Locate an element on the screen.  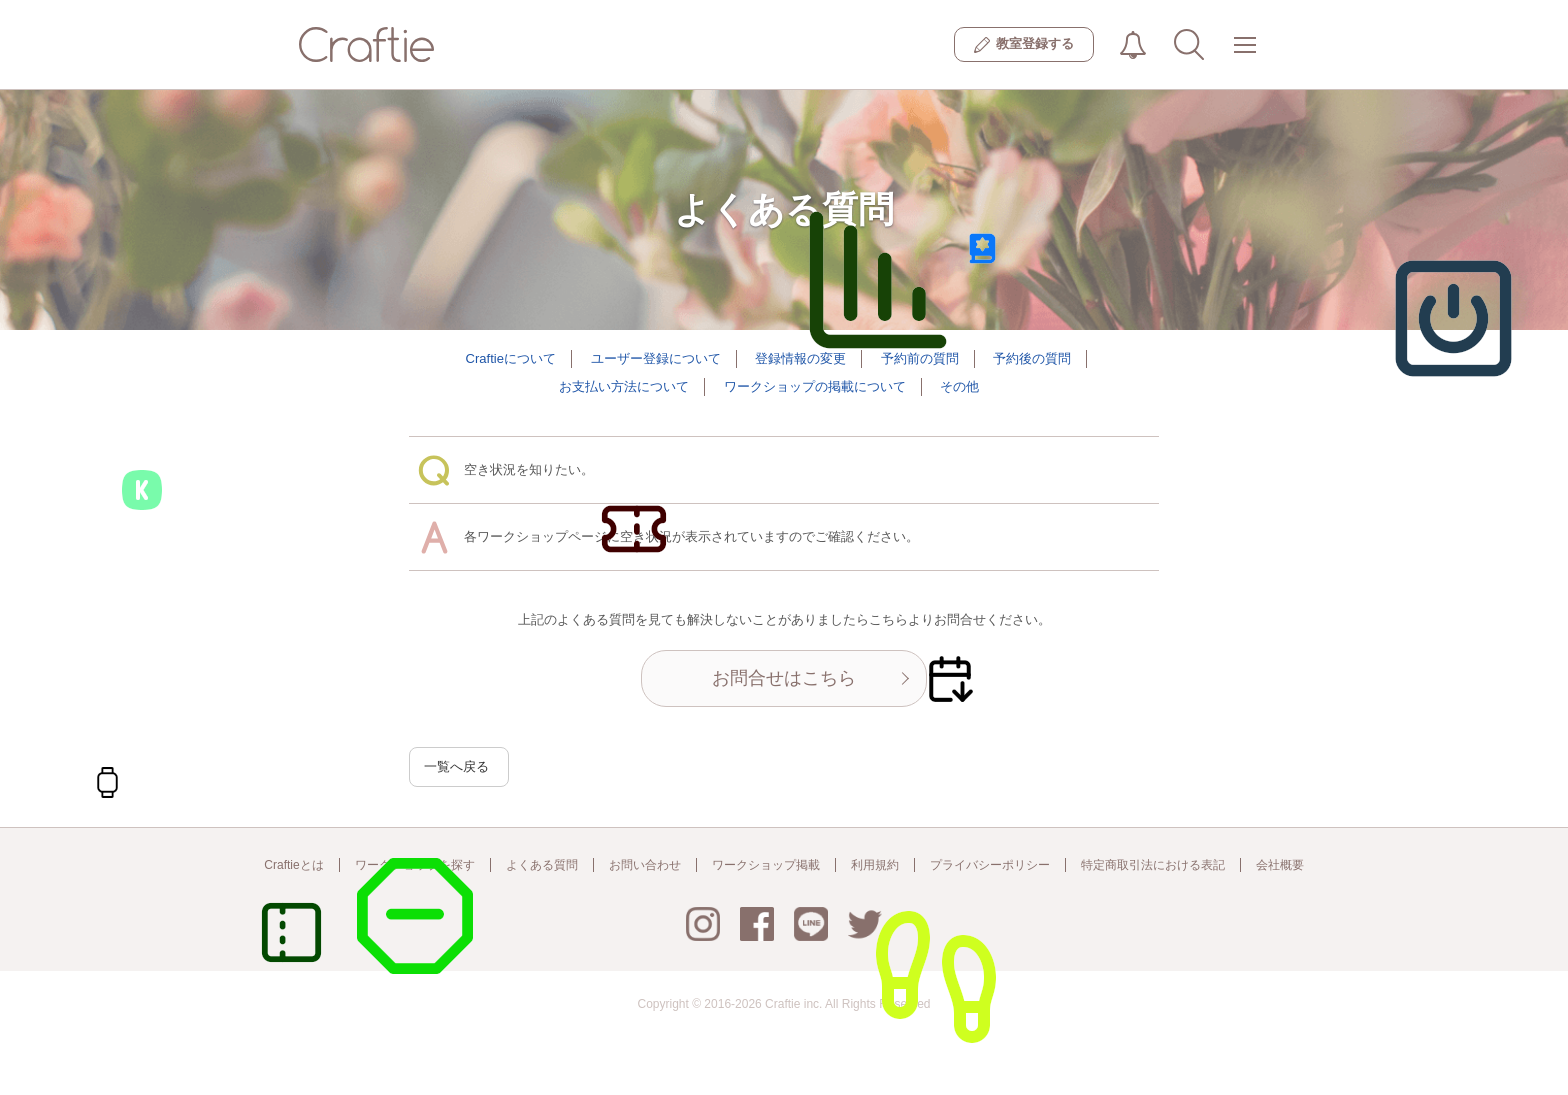
download calendar or export events is located at coordinates (950, 679).